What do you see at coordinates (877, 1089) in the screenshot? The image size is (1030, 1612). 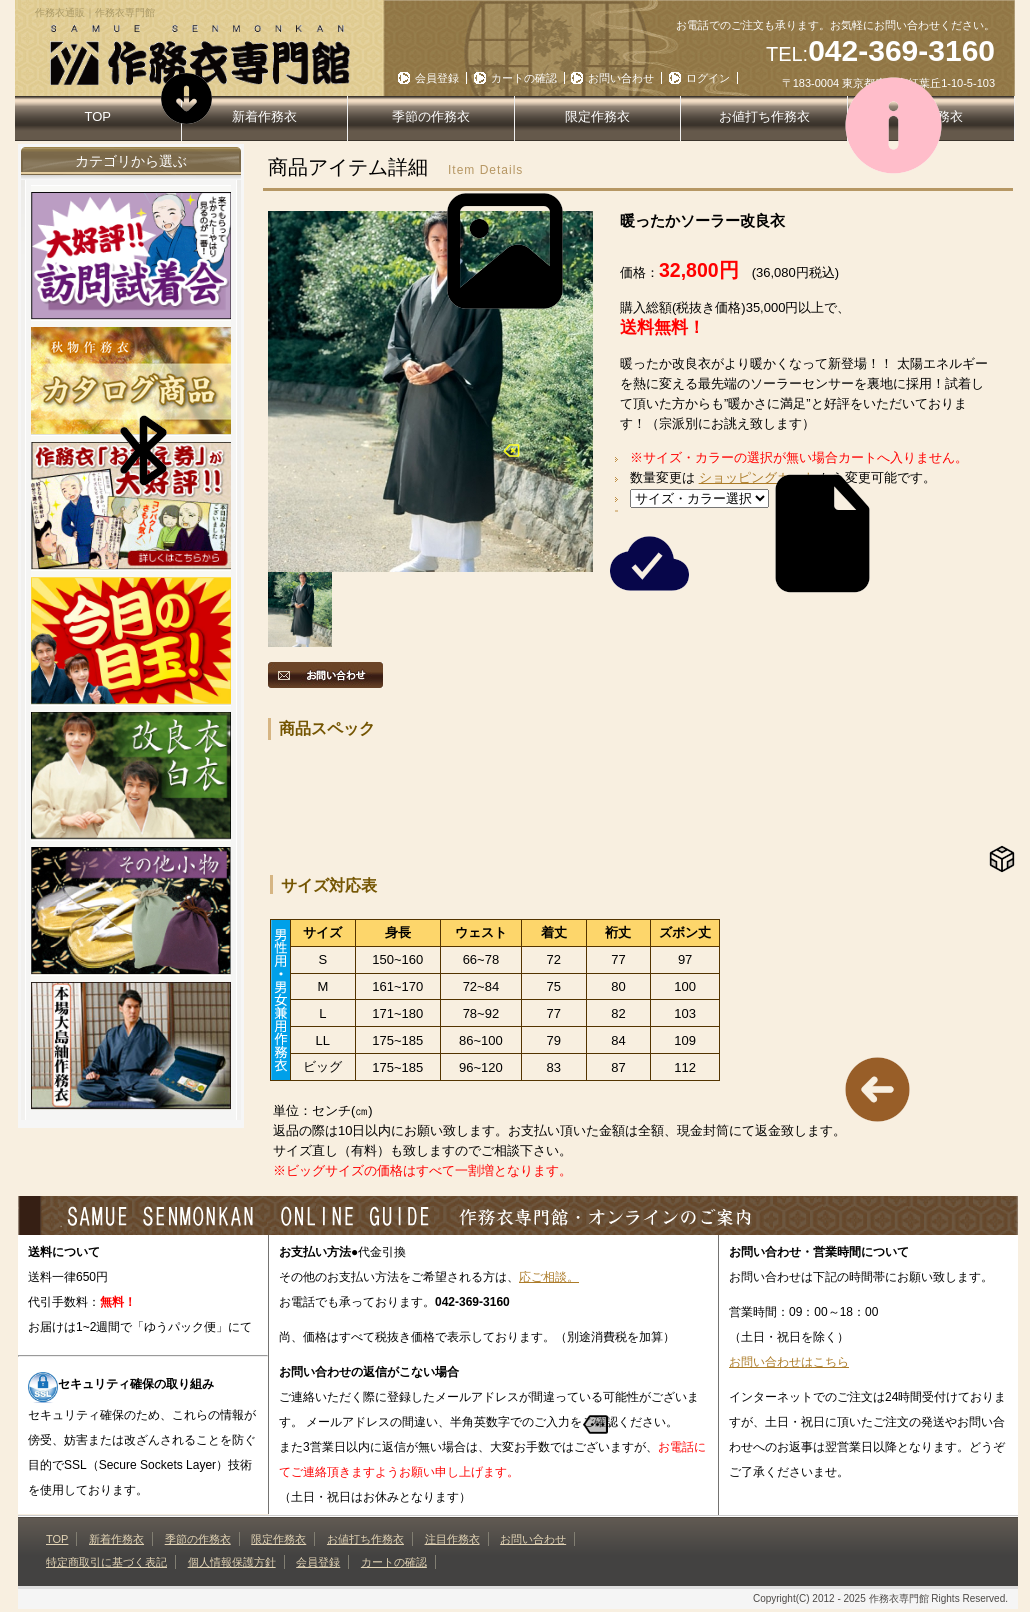 I see `go back to the previous screen` at bounding box center [877, 1089].